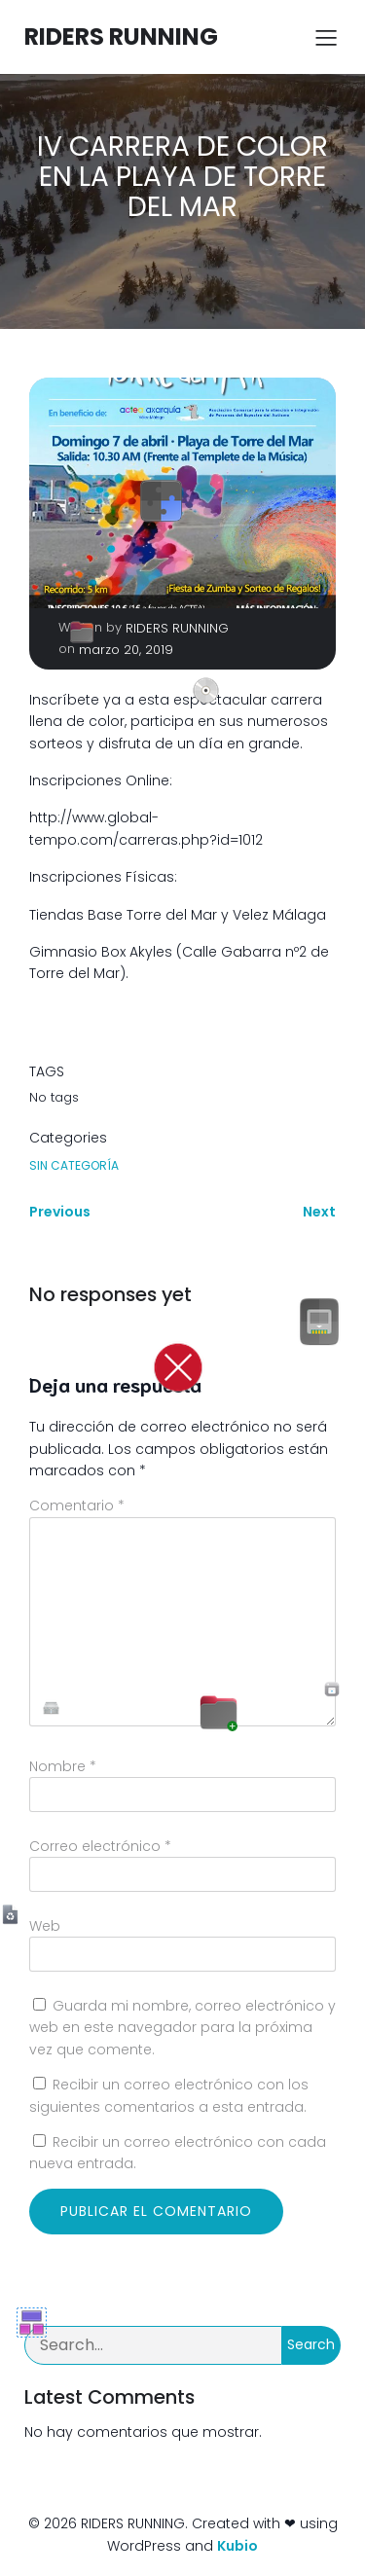  What do you see at coordinates (178, 1367) in the screenshot?
I see `indicates a file or content that cannot be read` at bounding box center [178, 1367].